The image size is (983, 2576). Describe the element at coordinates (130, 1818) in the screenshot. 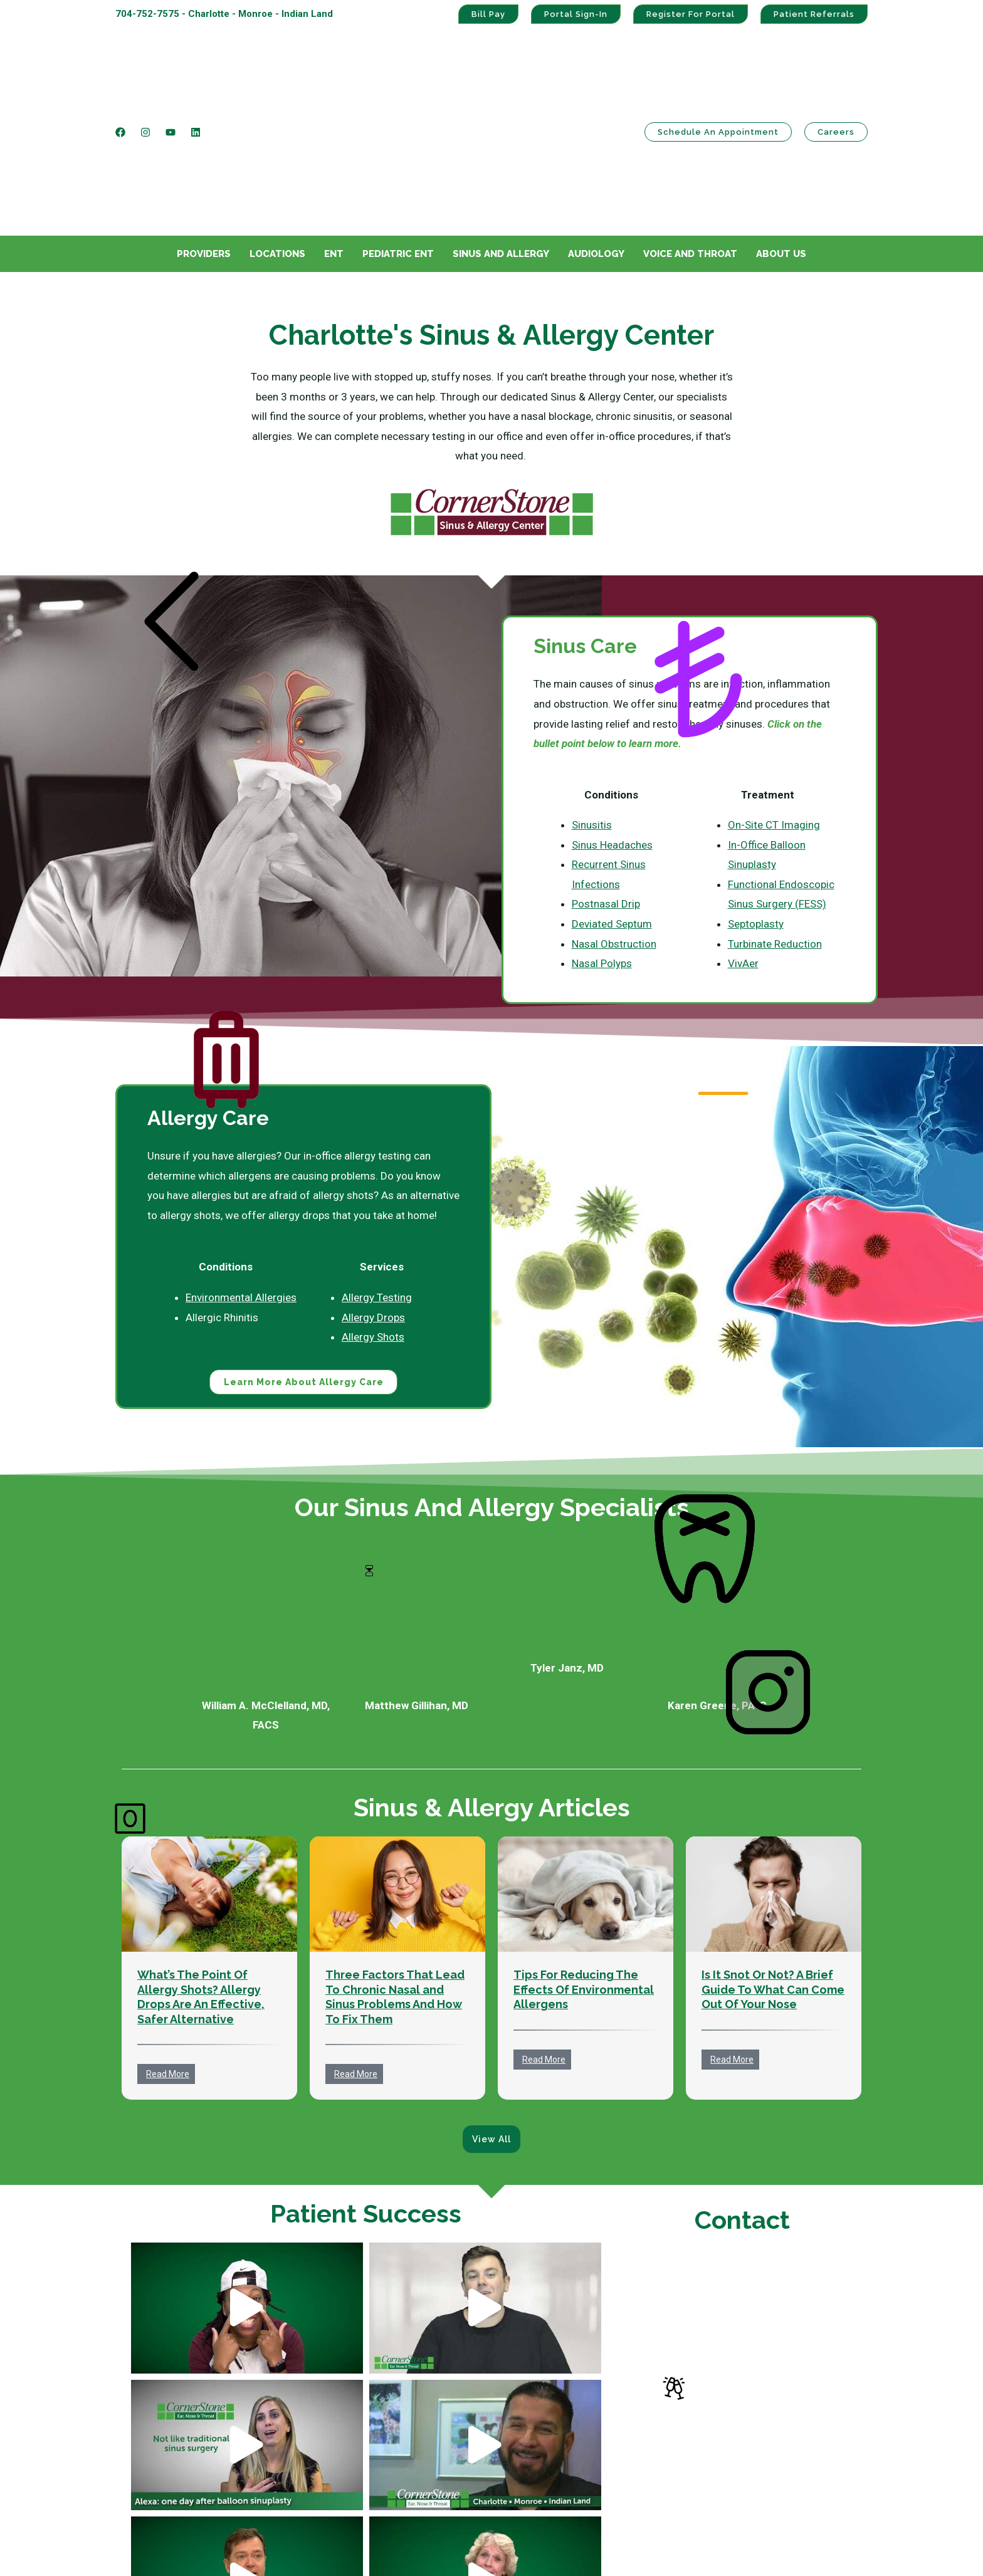

I see `indicates zero or null value` at that location.